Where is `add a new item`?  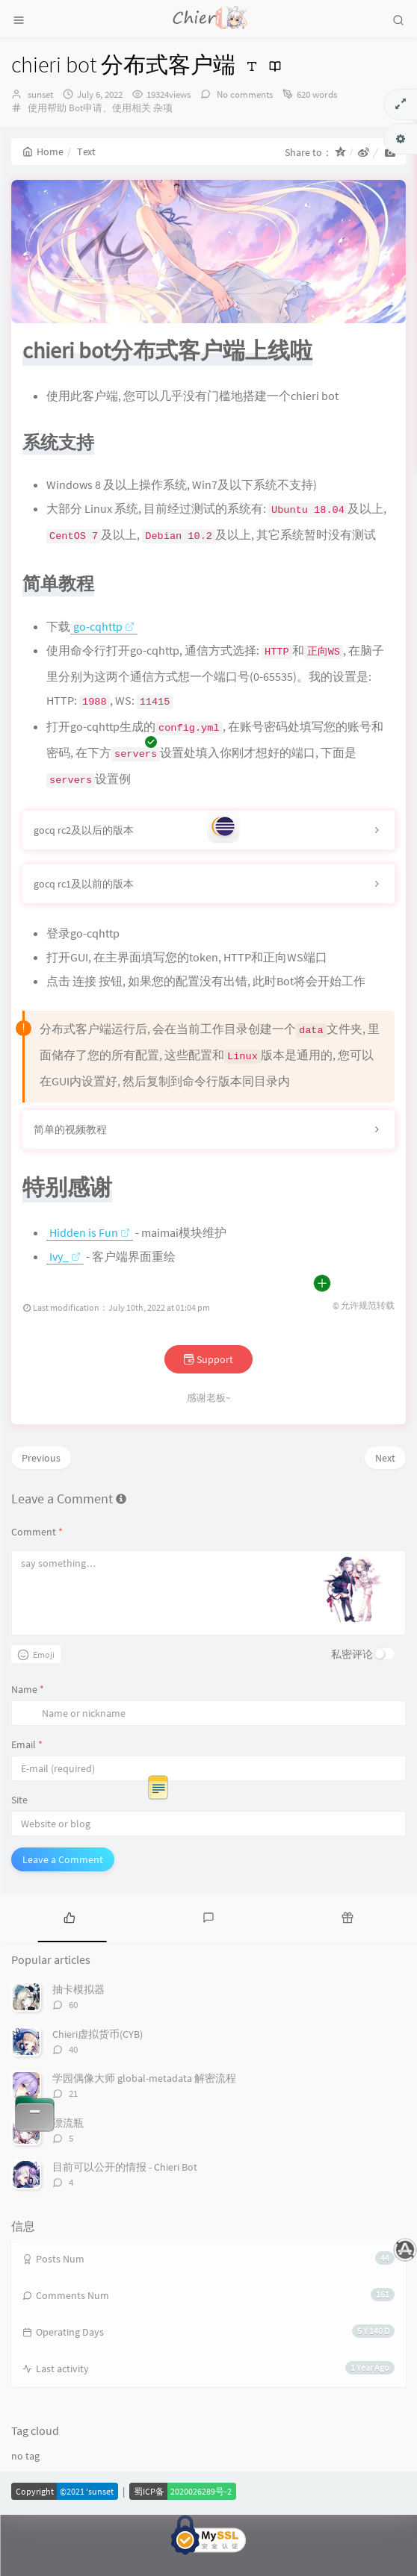
add a new item is located at coordinates (322, 1283).